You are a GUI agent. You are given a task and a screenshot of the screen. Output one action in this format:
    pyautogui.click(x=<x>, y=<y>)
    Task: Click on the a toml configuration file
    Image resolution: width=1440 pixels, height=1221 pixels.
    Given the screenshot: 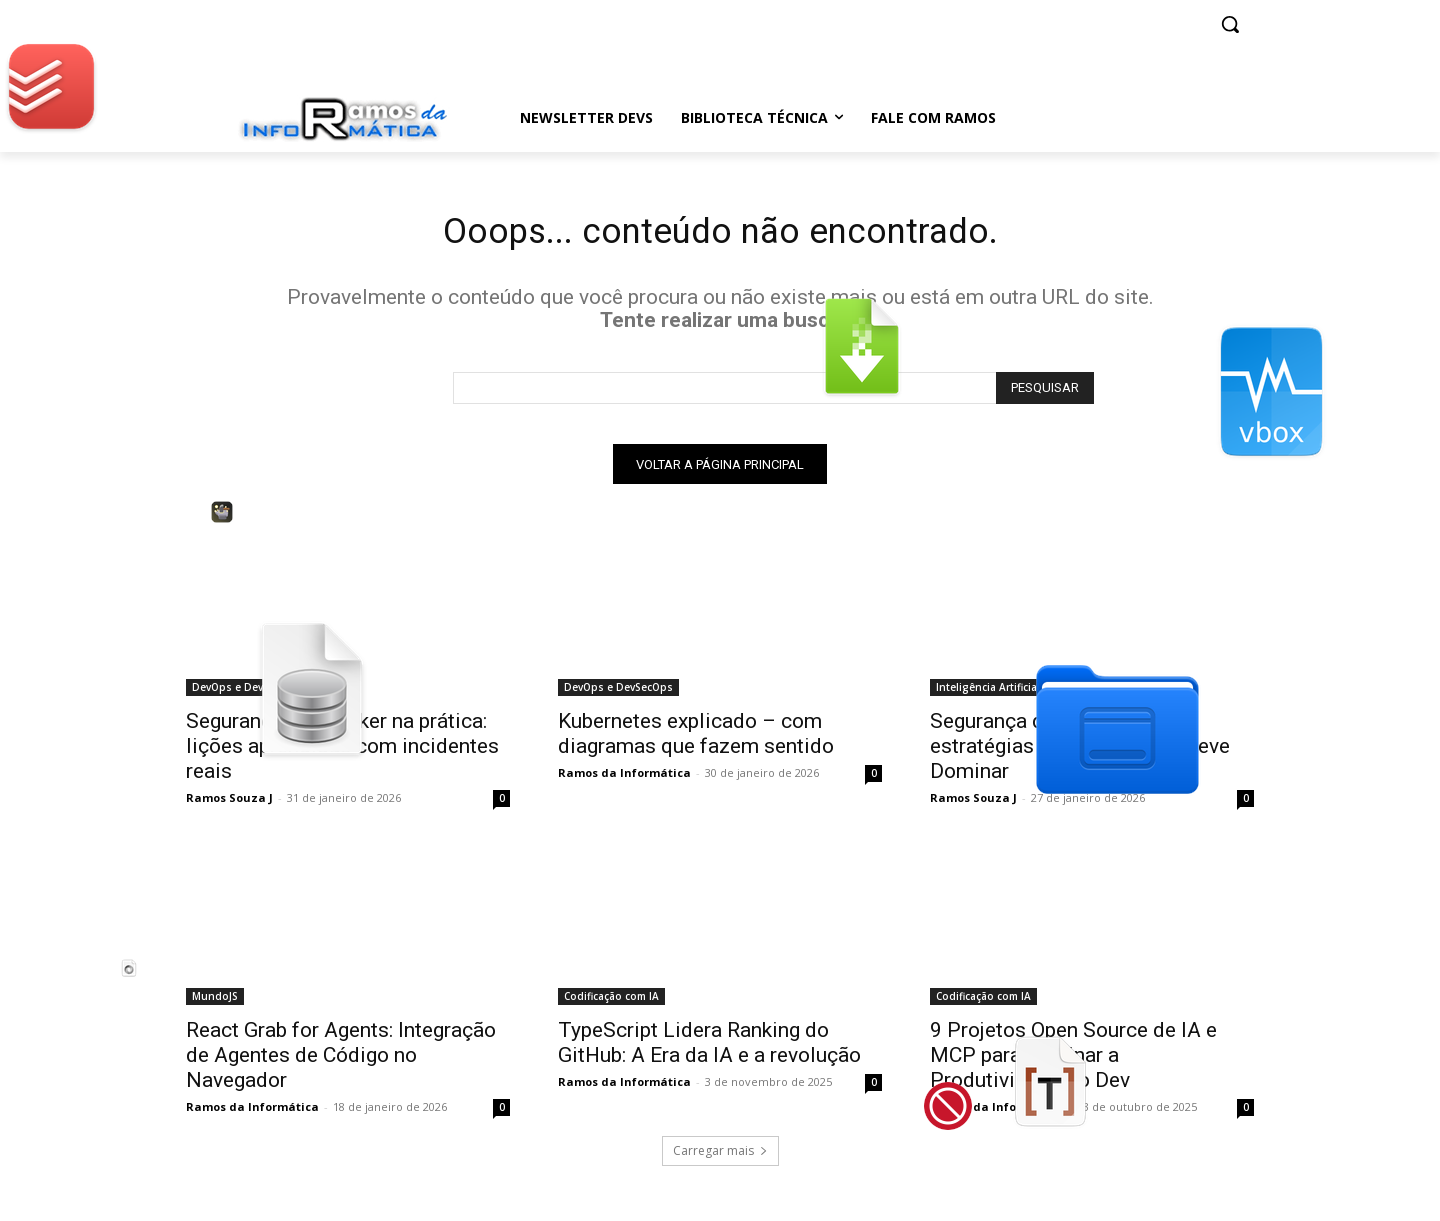 What is the action you would take?
    pyautogui.click(x=1050, y=1081)
    